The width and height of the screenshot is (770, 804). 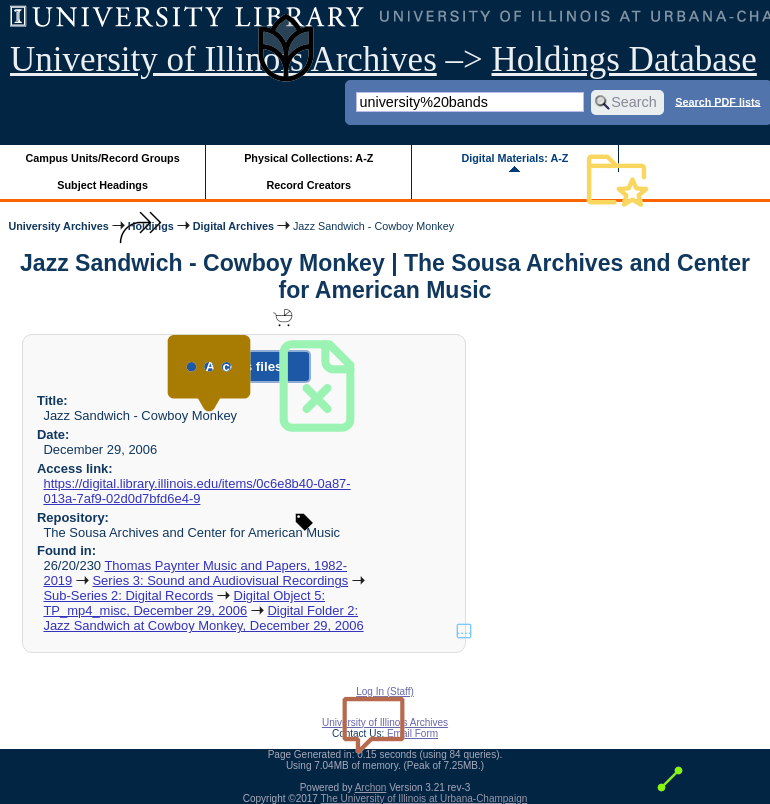 I want to click on access baby or parenting-related features, so click(x=283, y=317).